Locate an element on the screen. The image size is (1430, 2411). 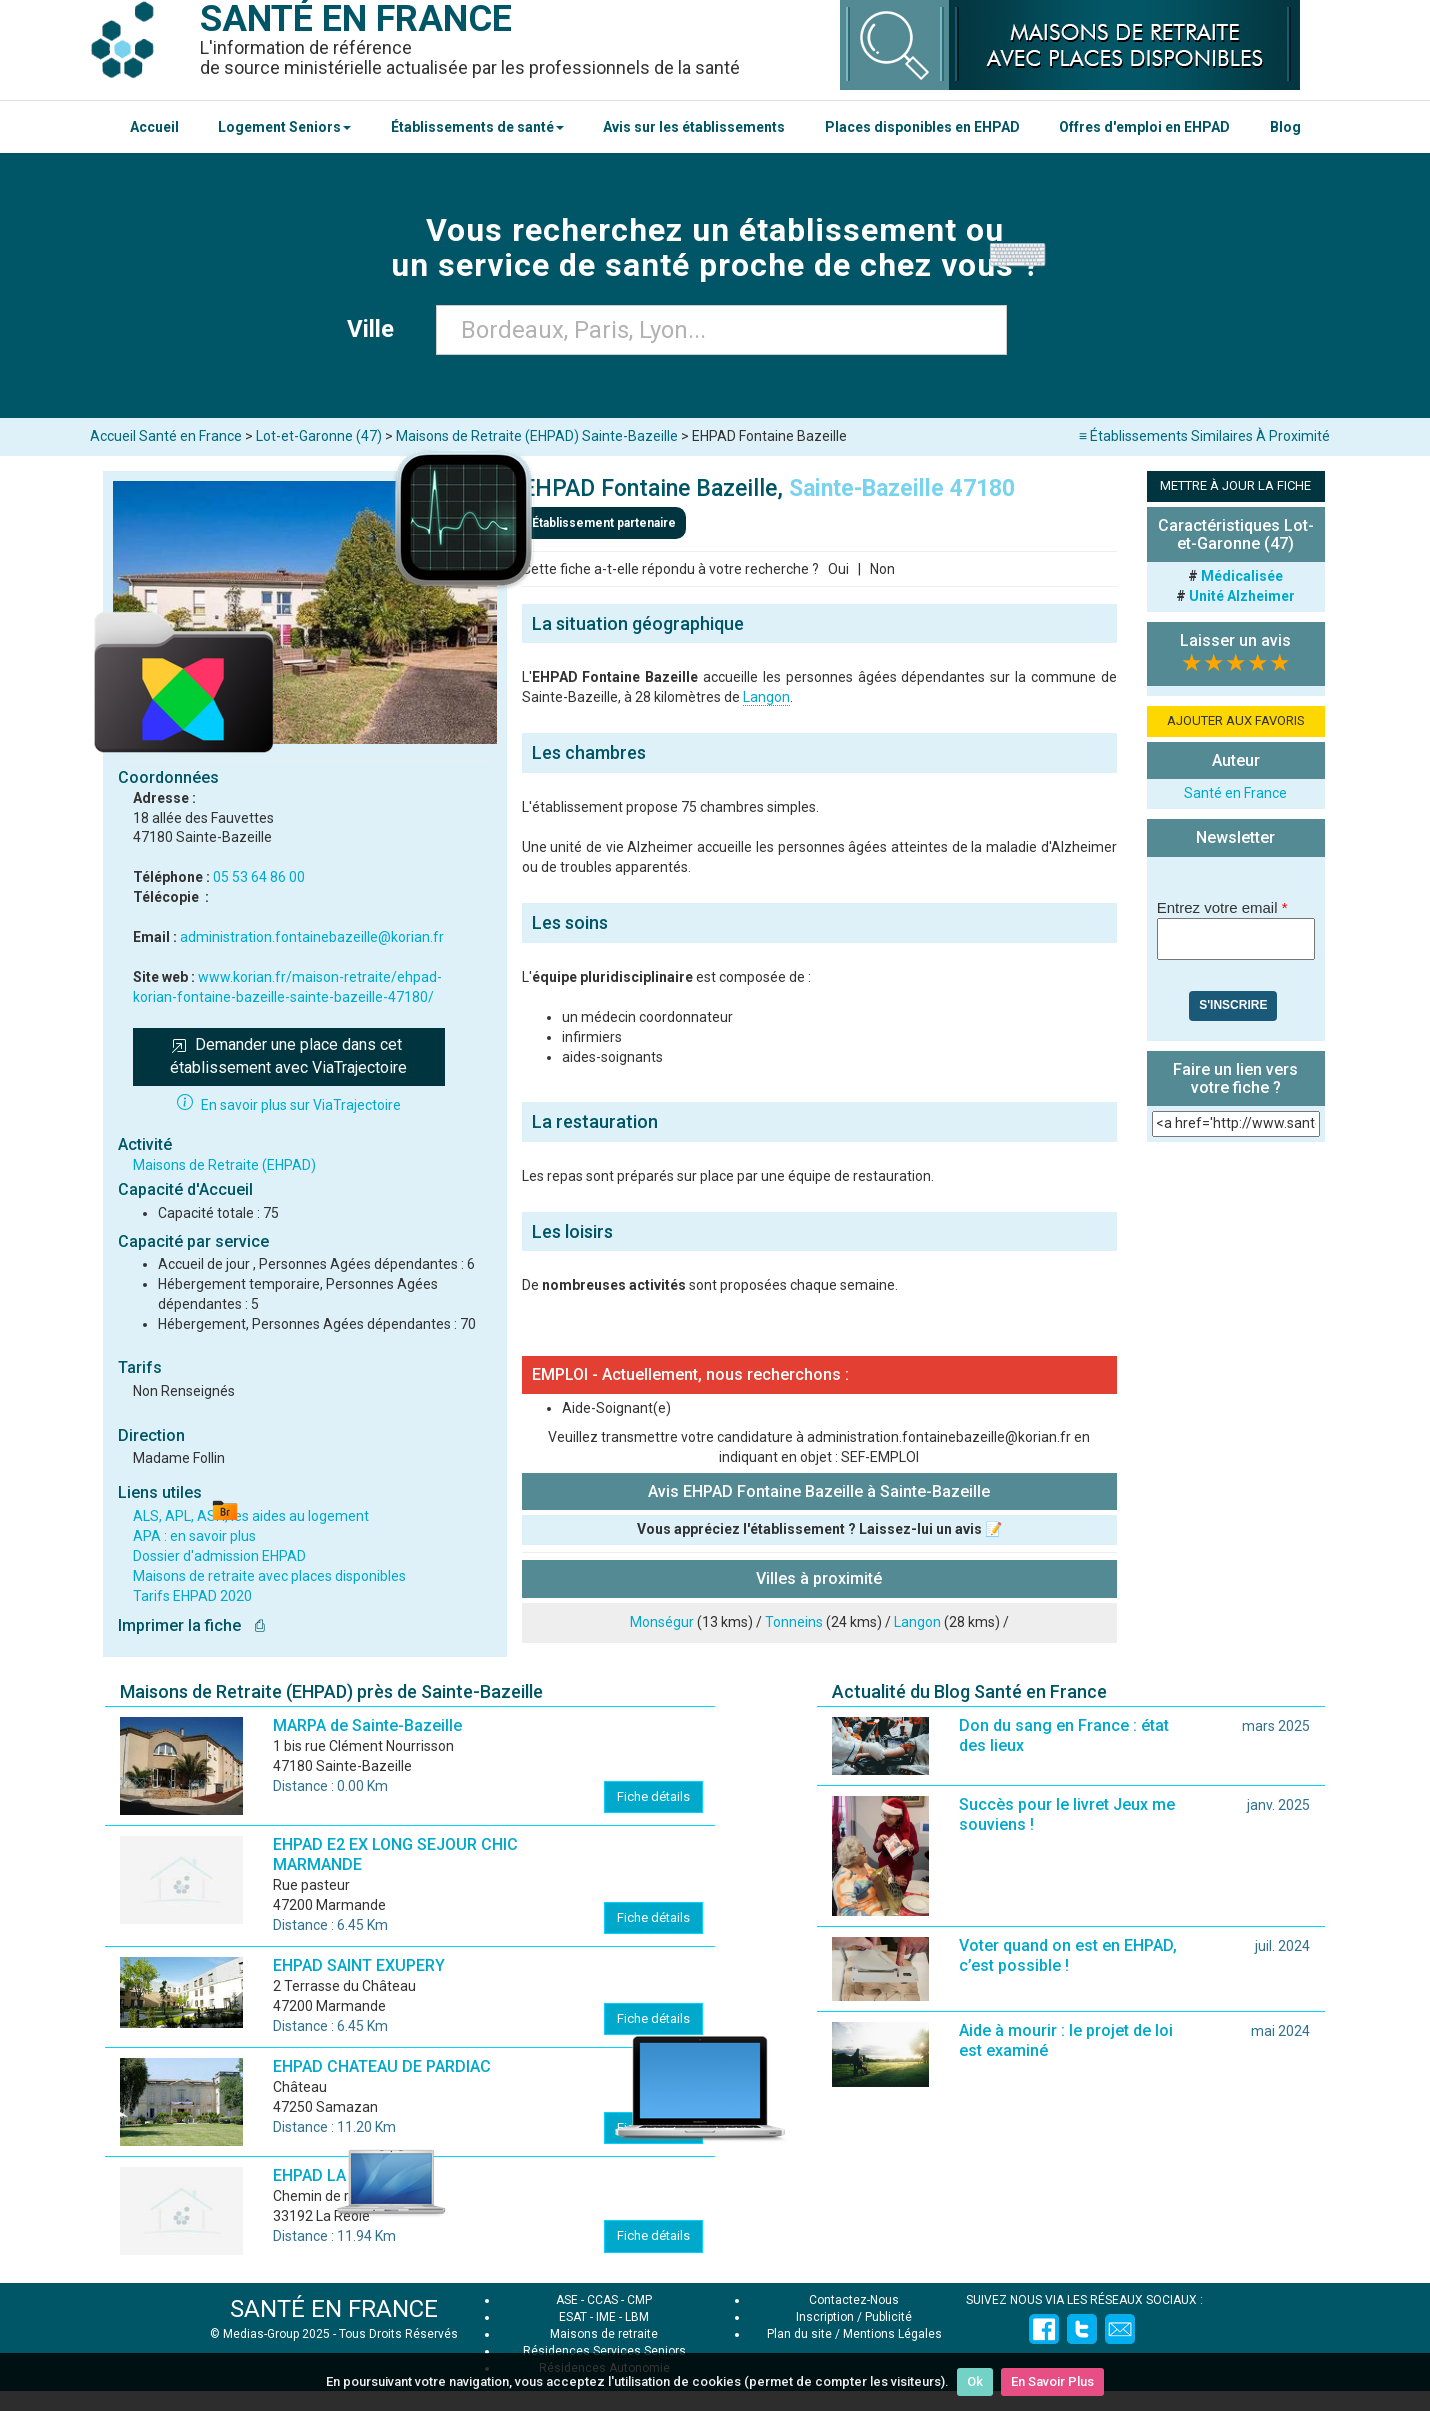
folder containing haxe flixel game engine projects is located at coordinates (183, 687).